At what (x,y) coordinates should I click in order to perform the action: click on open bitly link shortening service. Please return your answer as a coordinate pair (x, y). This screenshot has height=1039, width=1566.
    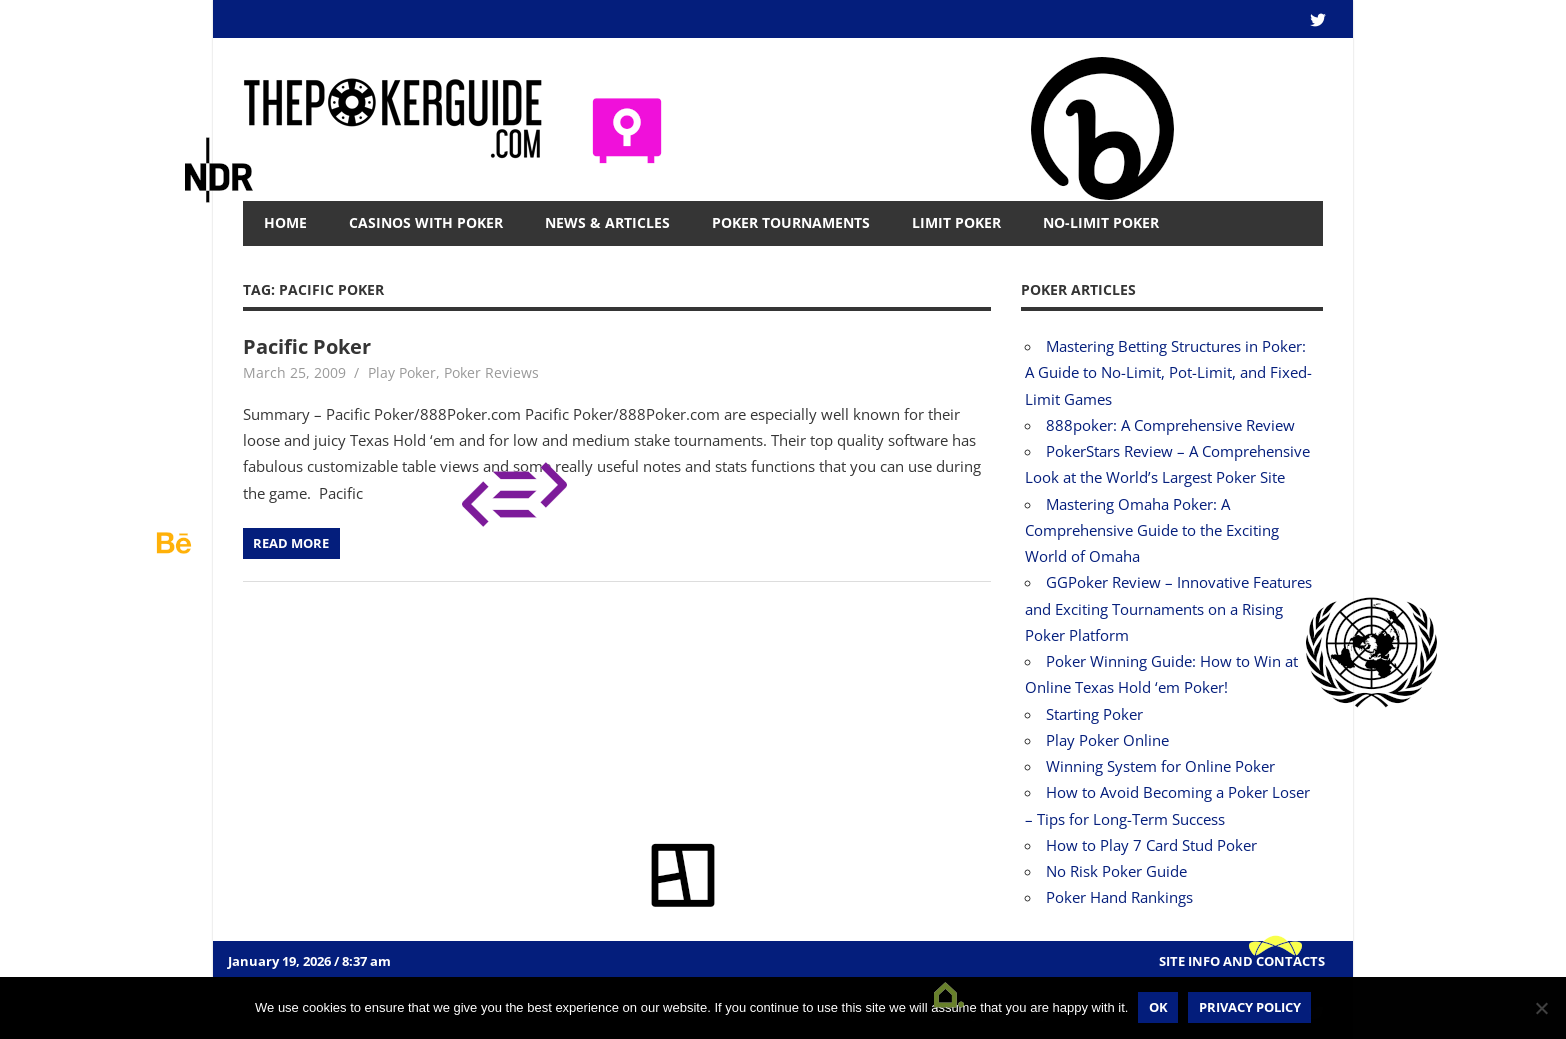
    Looking at the image, I should click on (1102, 128).